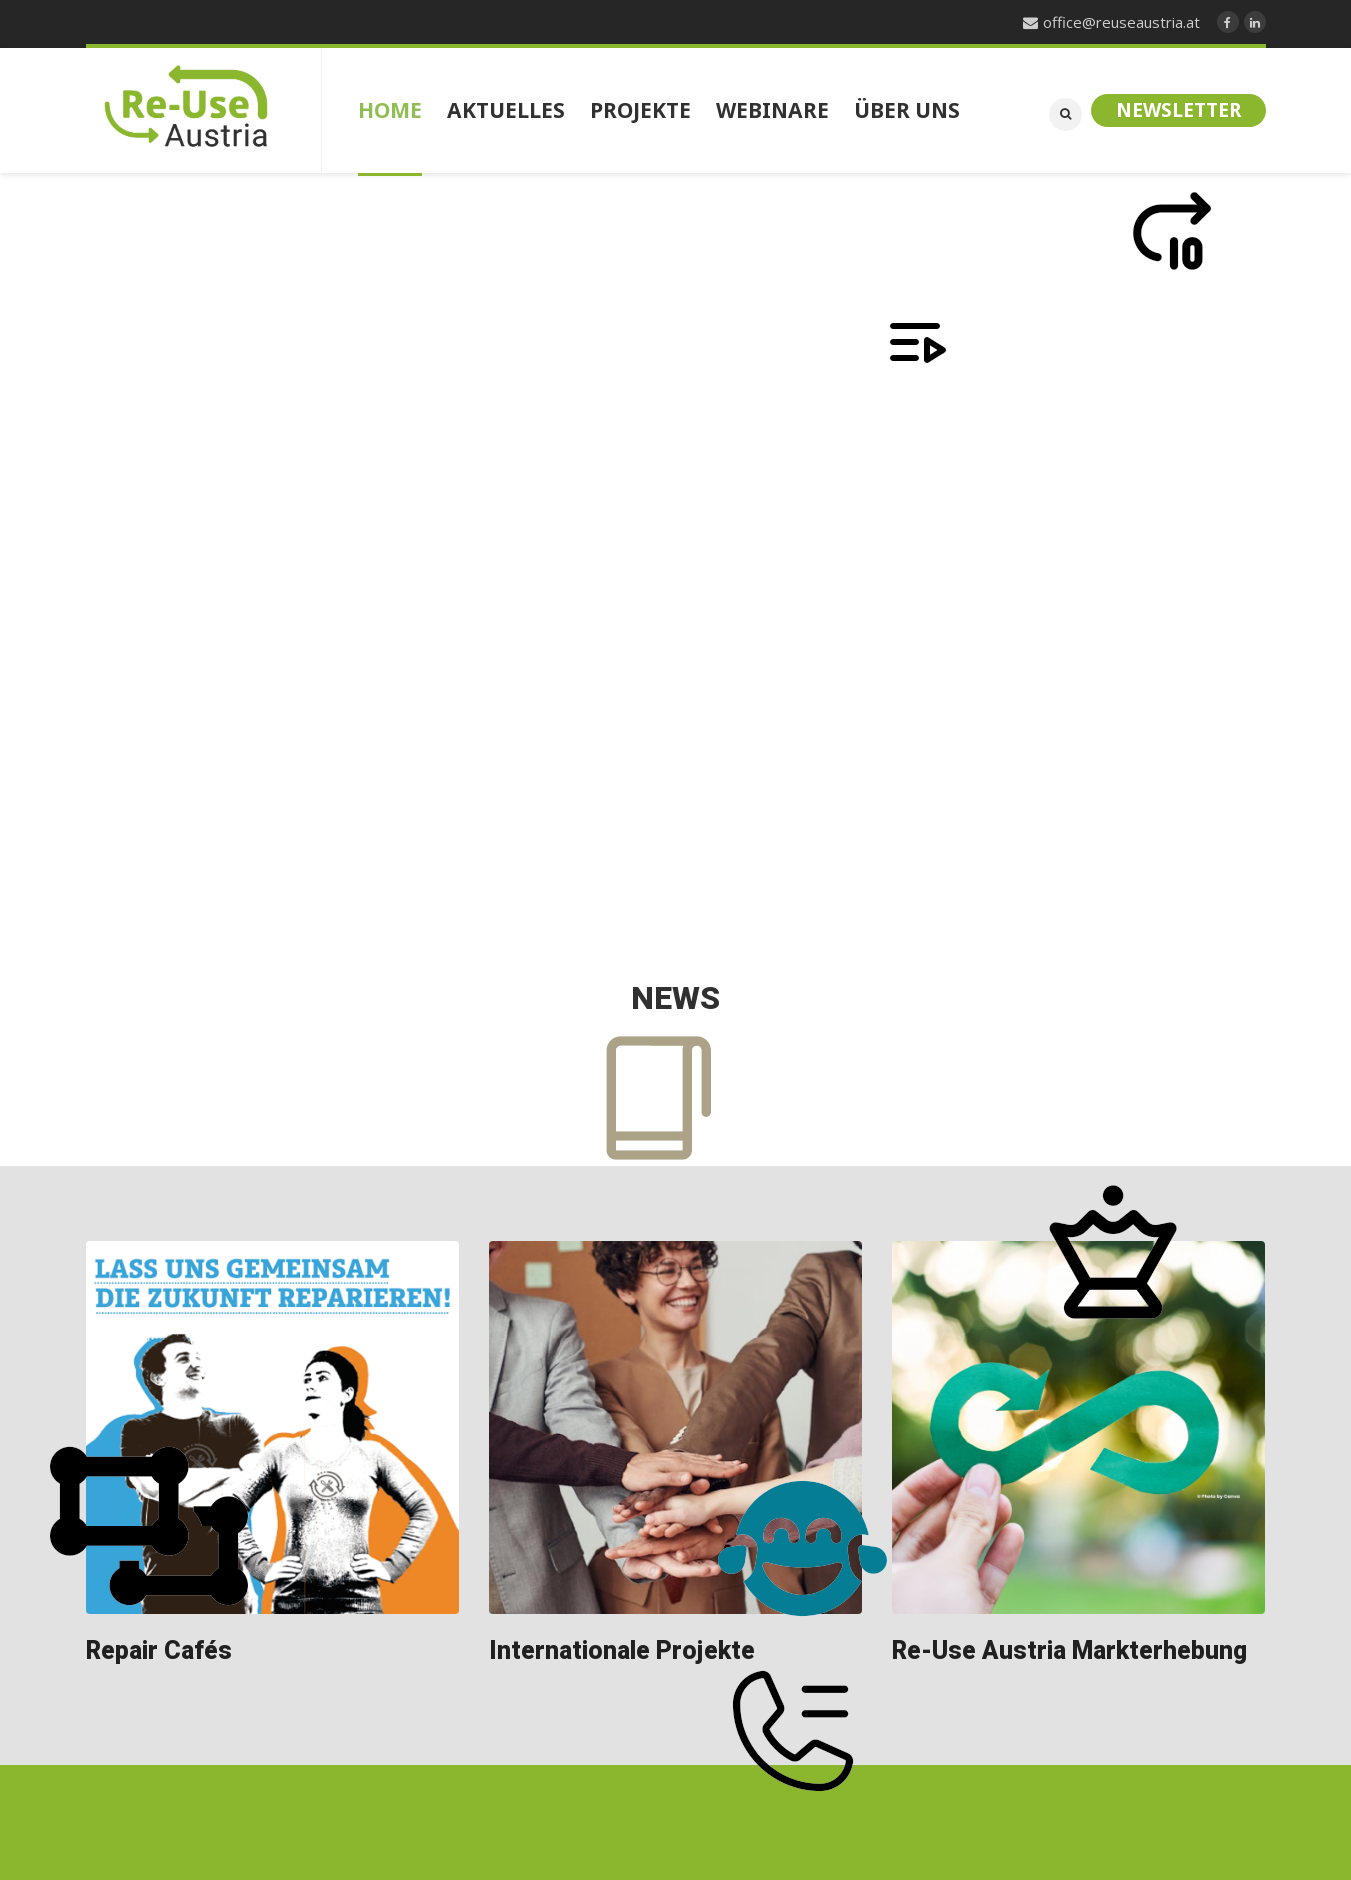 The height and width of the screenshot is (1880, 1351). Describe the element at coordinates (795, 1728) in the screenshot. I see `view call log or phone history` at that location.